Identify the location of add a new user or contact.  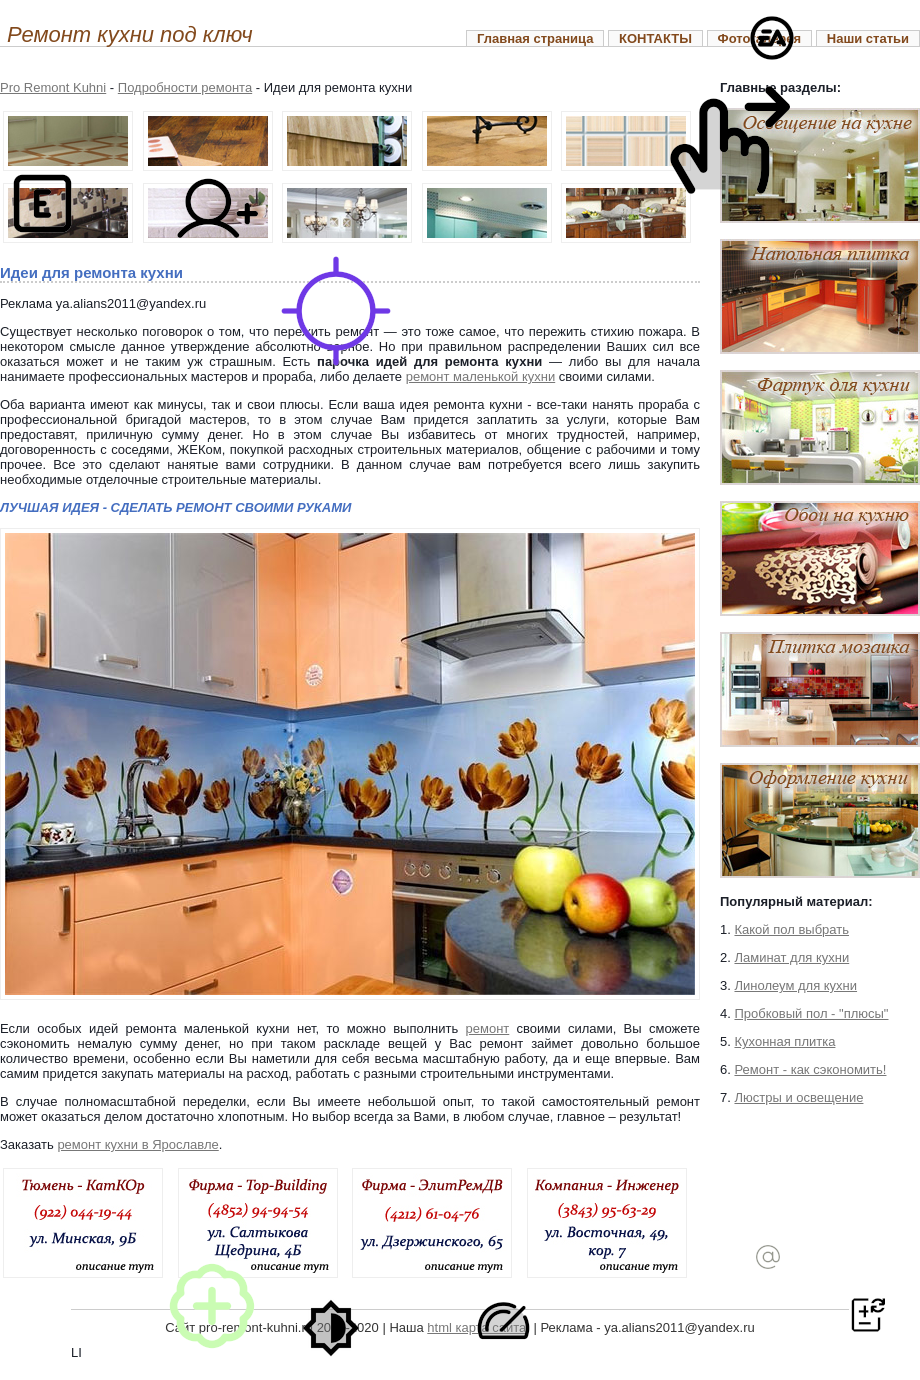
(215, 211).